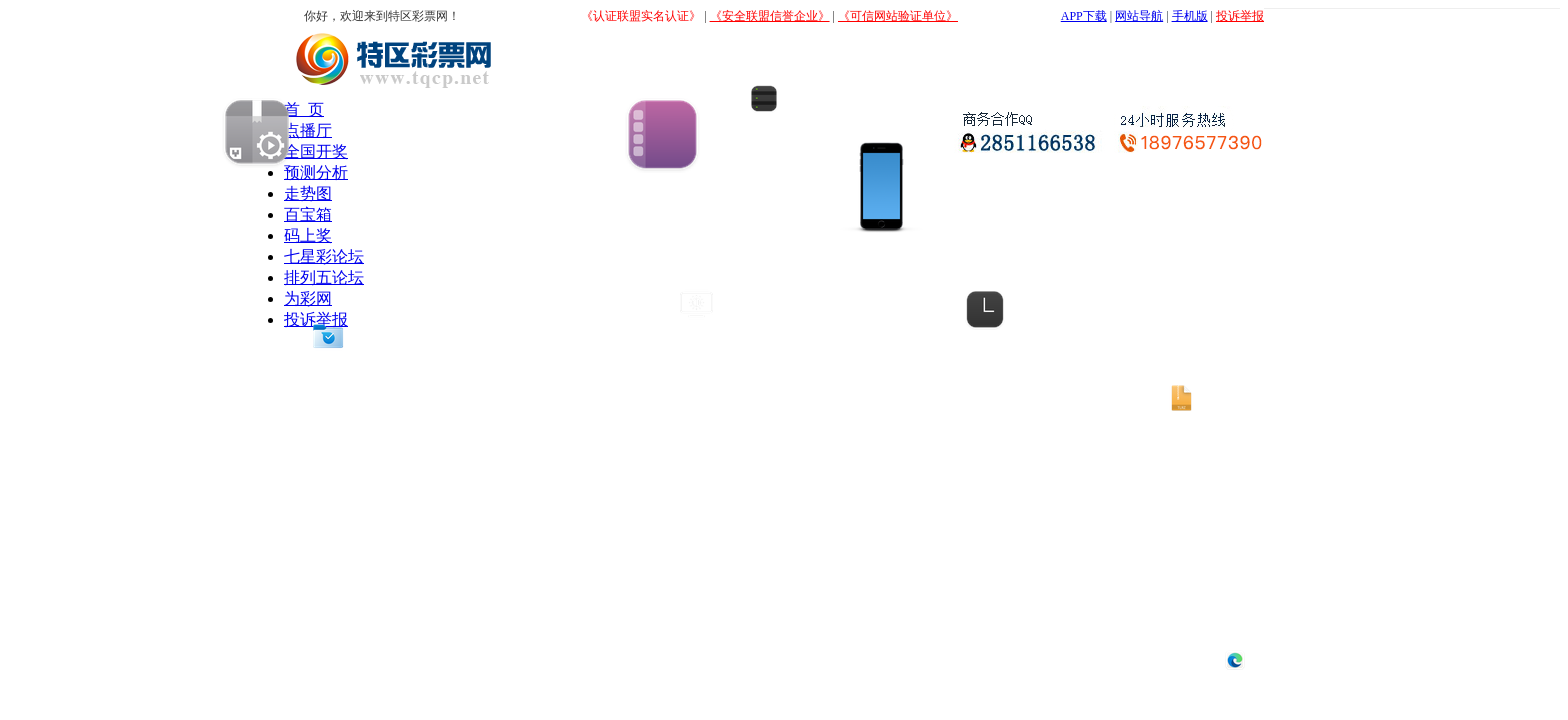 The image size is (1568, 720). Describe the element at coordinates (764, 99) in the screenshot. I see `access network server preferences` at that location.